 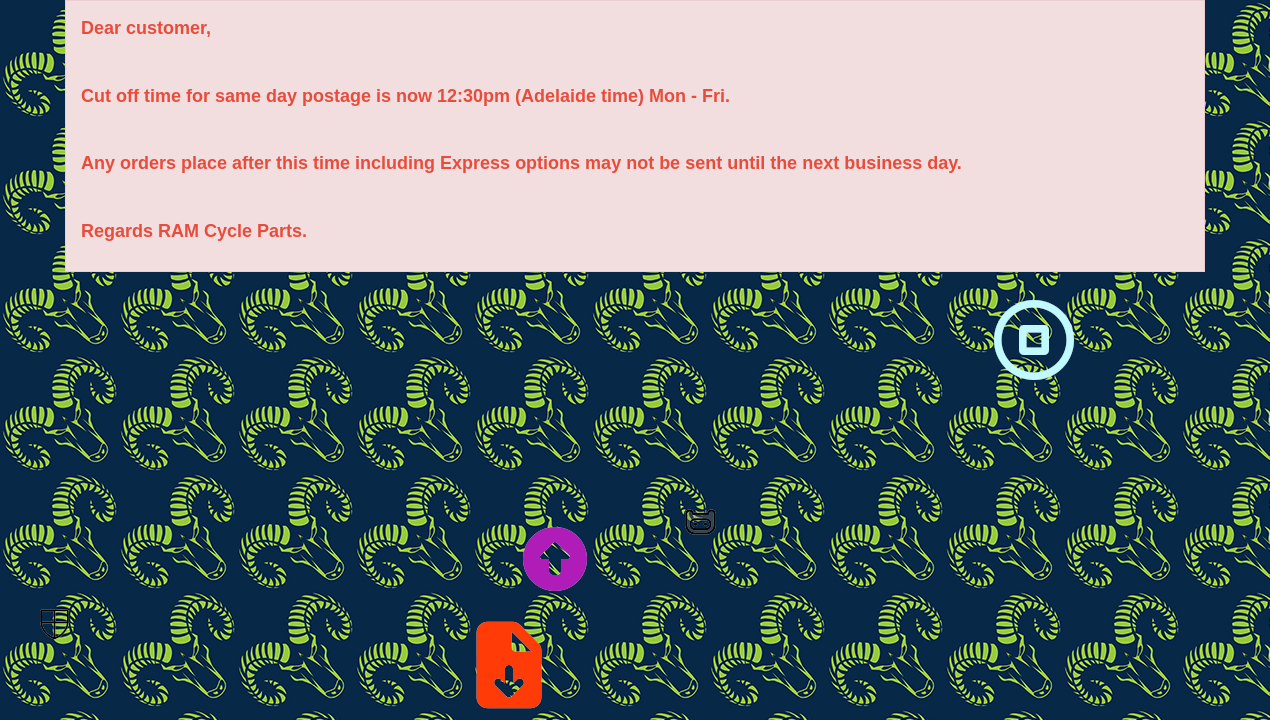 I want to click on finn the human character icon from adventure time, so click(x=700, y=521).